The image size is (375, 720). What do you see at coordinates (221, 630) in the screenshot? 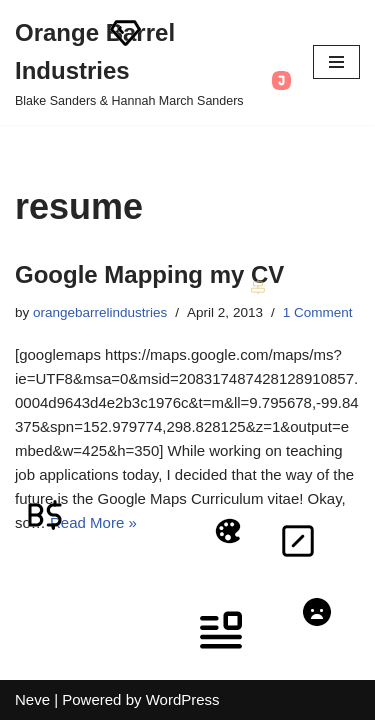
I see `align element to the right of text` at bounding box center [221, 630].